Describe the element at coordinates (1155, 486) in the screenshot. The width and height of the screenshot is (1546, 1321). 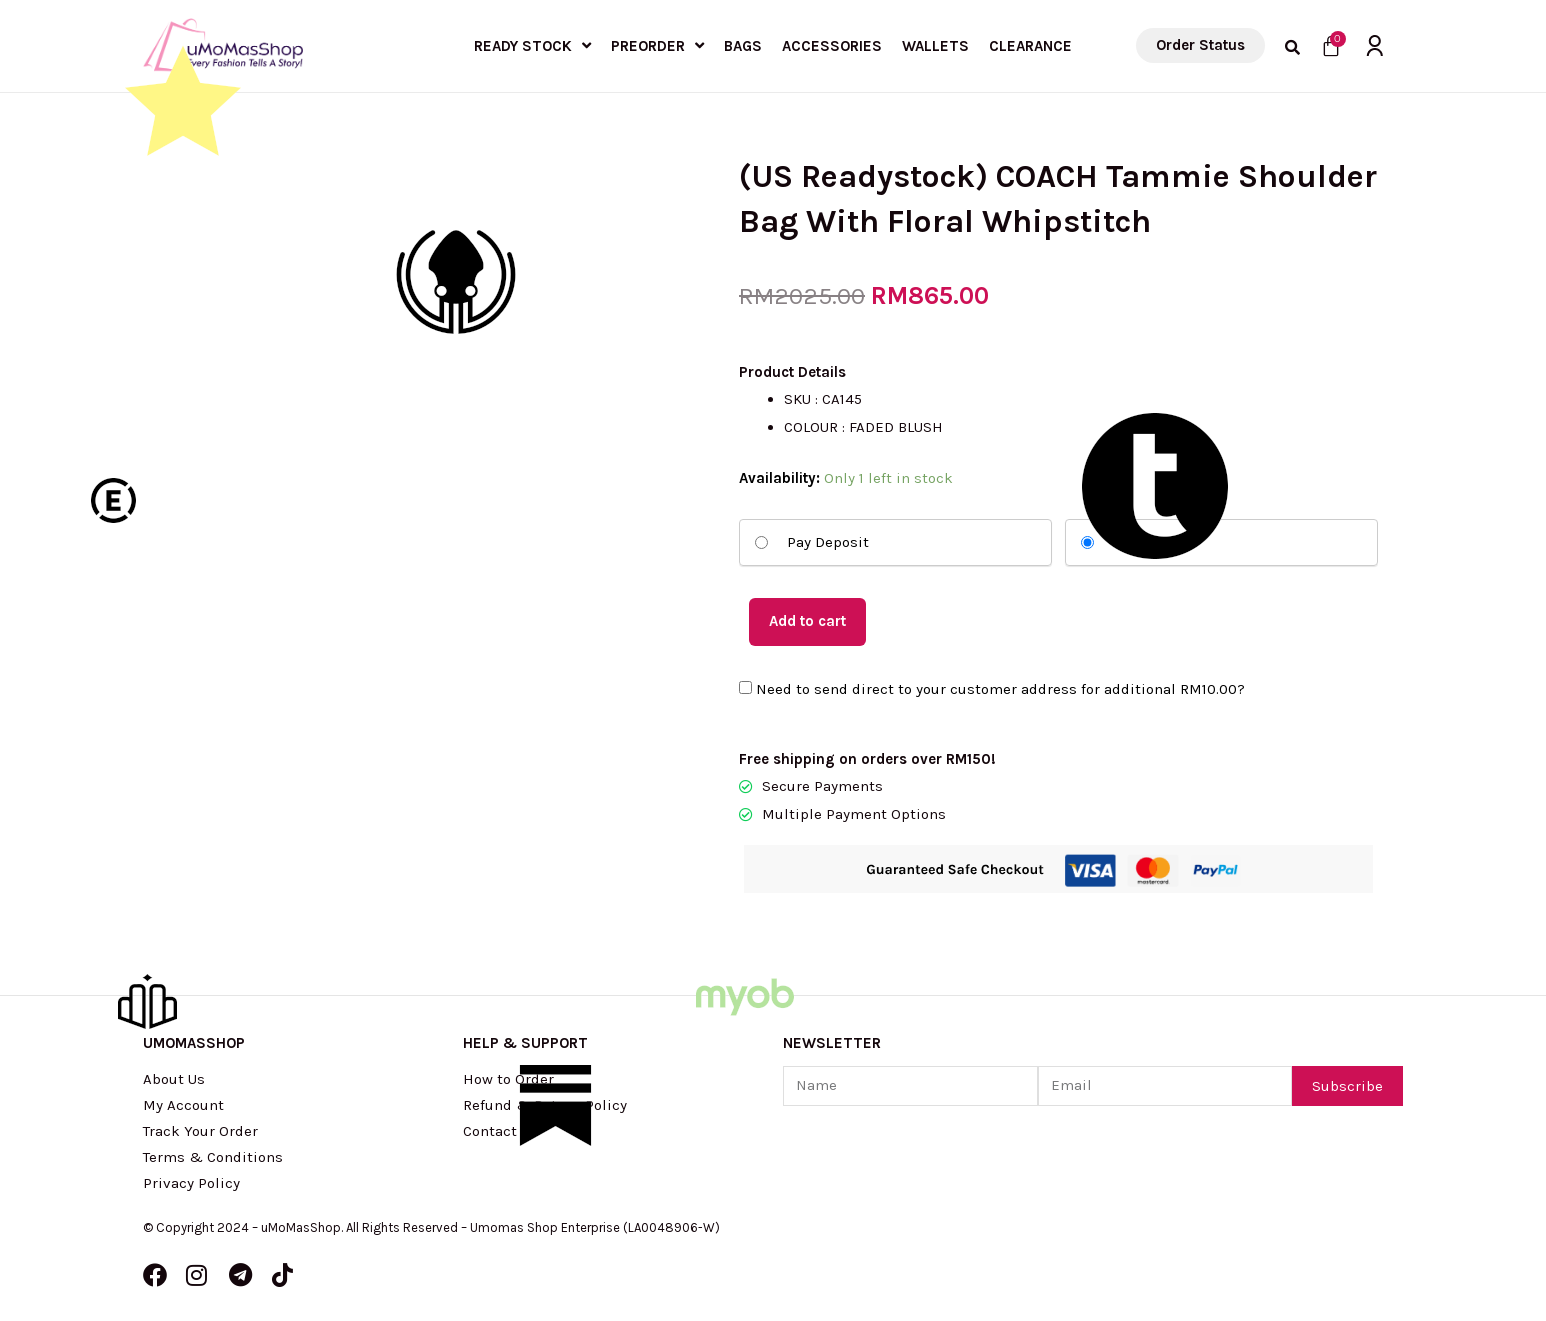
I see `teradata brand logo` at that location.